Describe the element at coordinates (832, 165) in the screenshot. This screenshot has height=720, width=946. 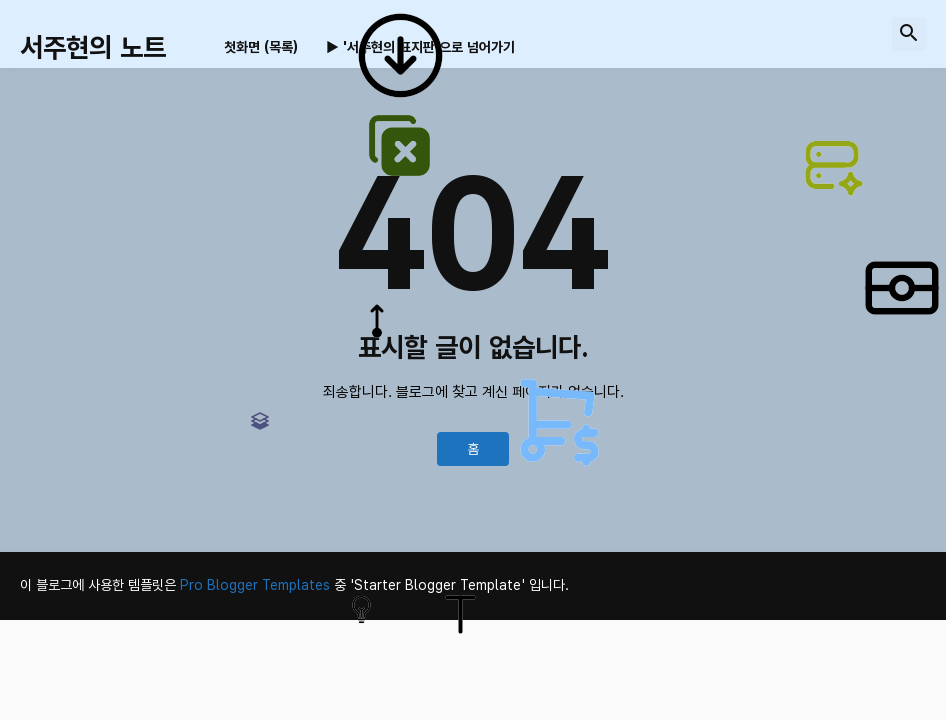
I see `access AI-powered server features` at that location.